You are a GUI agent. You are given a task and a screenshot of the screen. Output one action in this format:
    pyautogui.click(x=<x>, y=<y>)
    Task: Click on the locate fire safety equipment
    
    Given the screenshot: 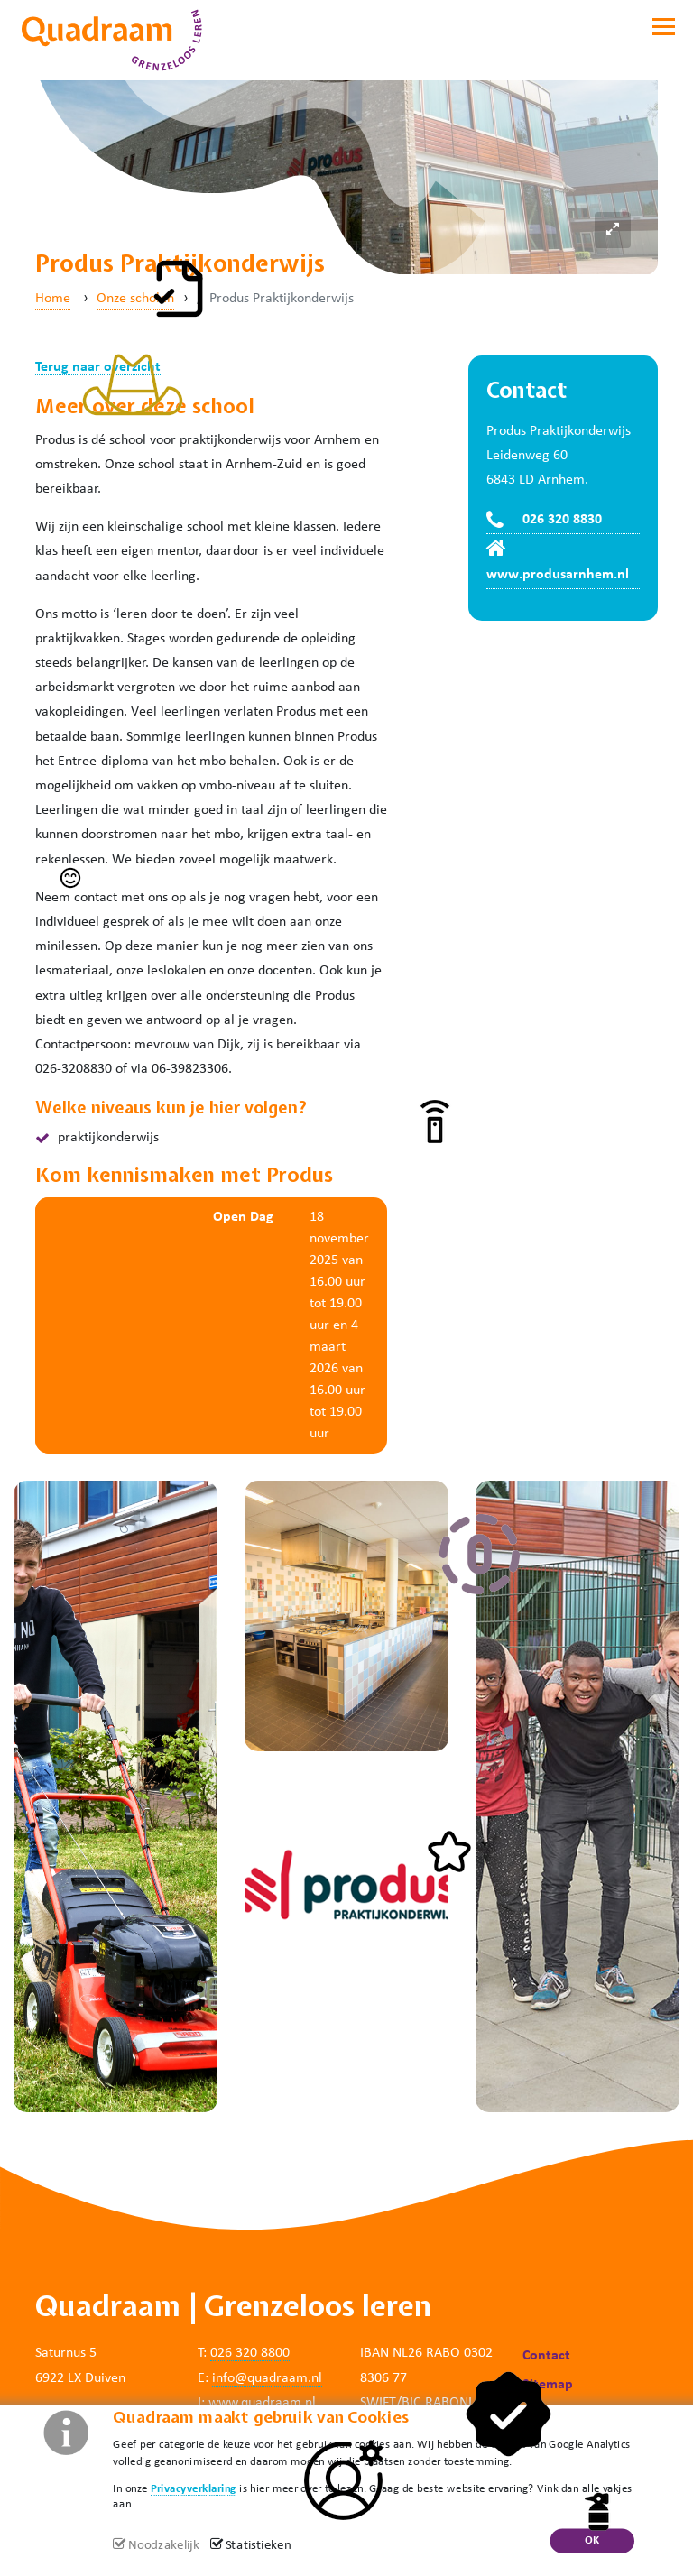 What is the action you would take?
    pyautogui.click(x=598, y=2510)
    